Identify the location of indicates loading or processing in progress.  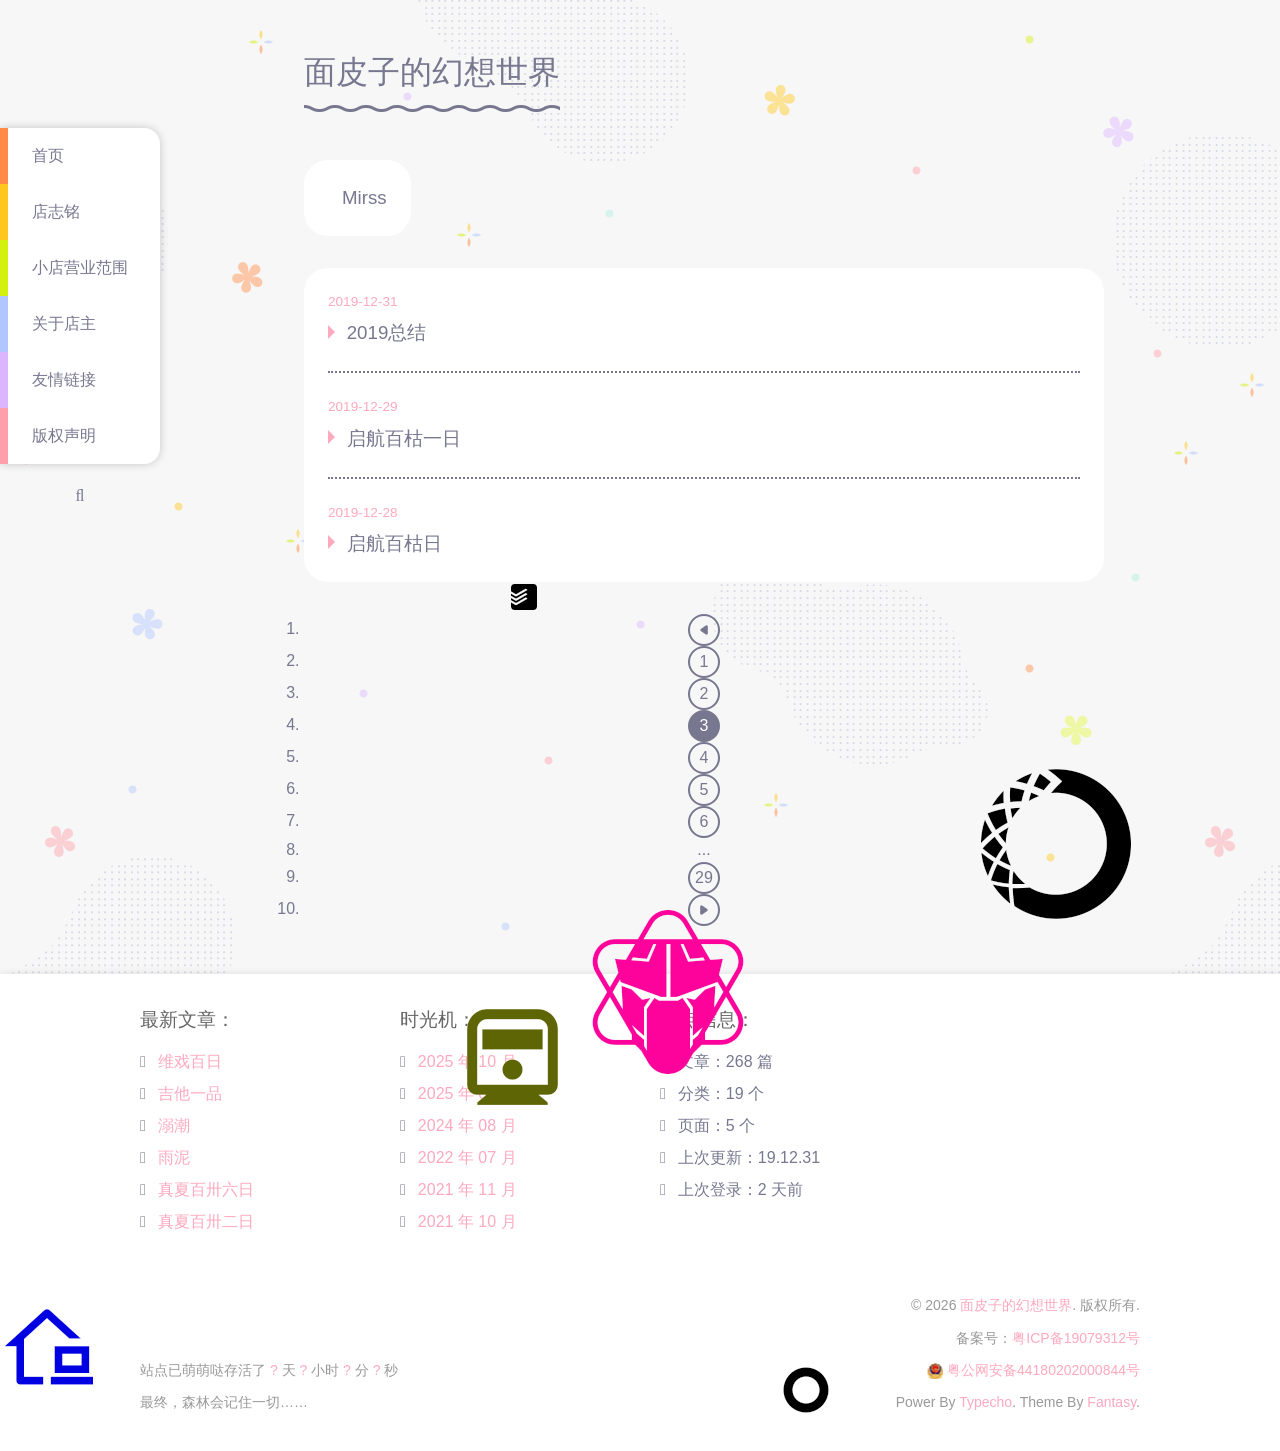
(806, 1390).